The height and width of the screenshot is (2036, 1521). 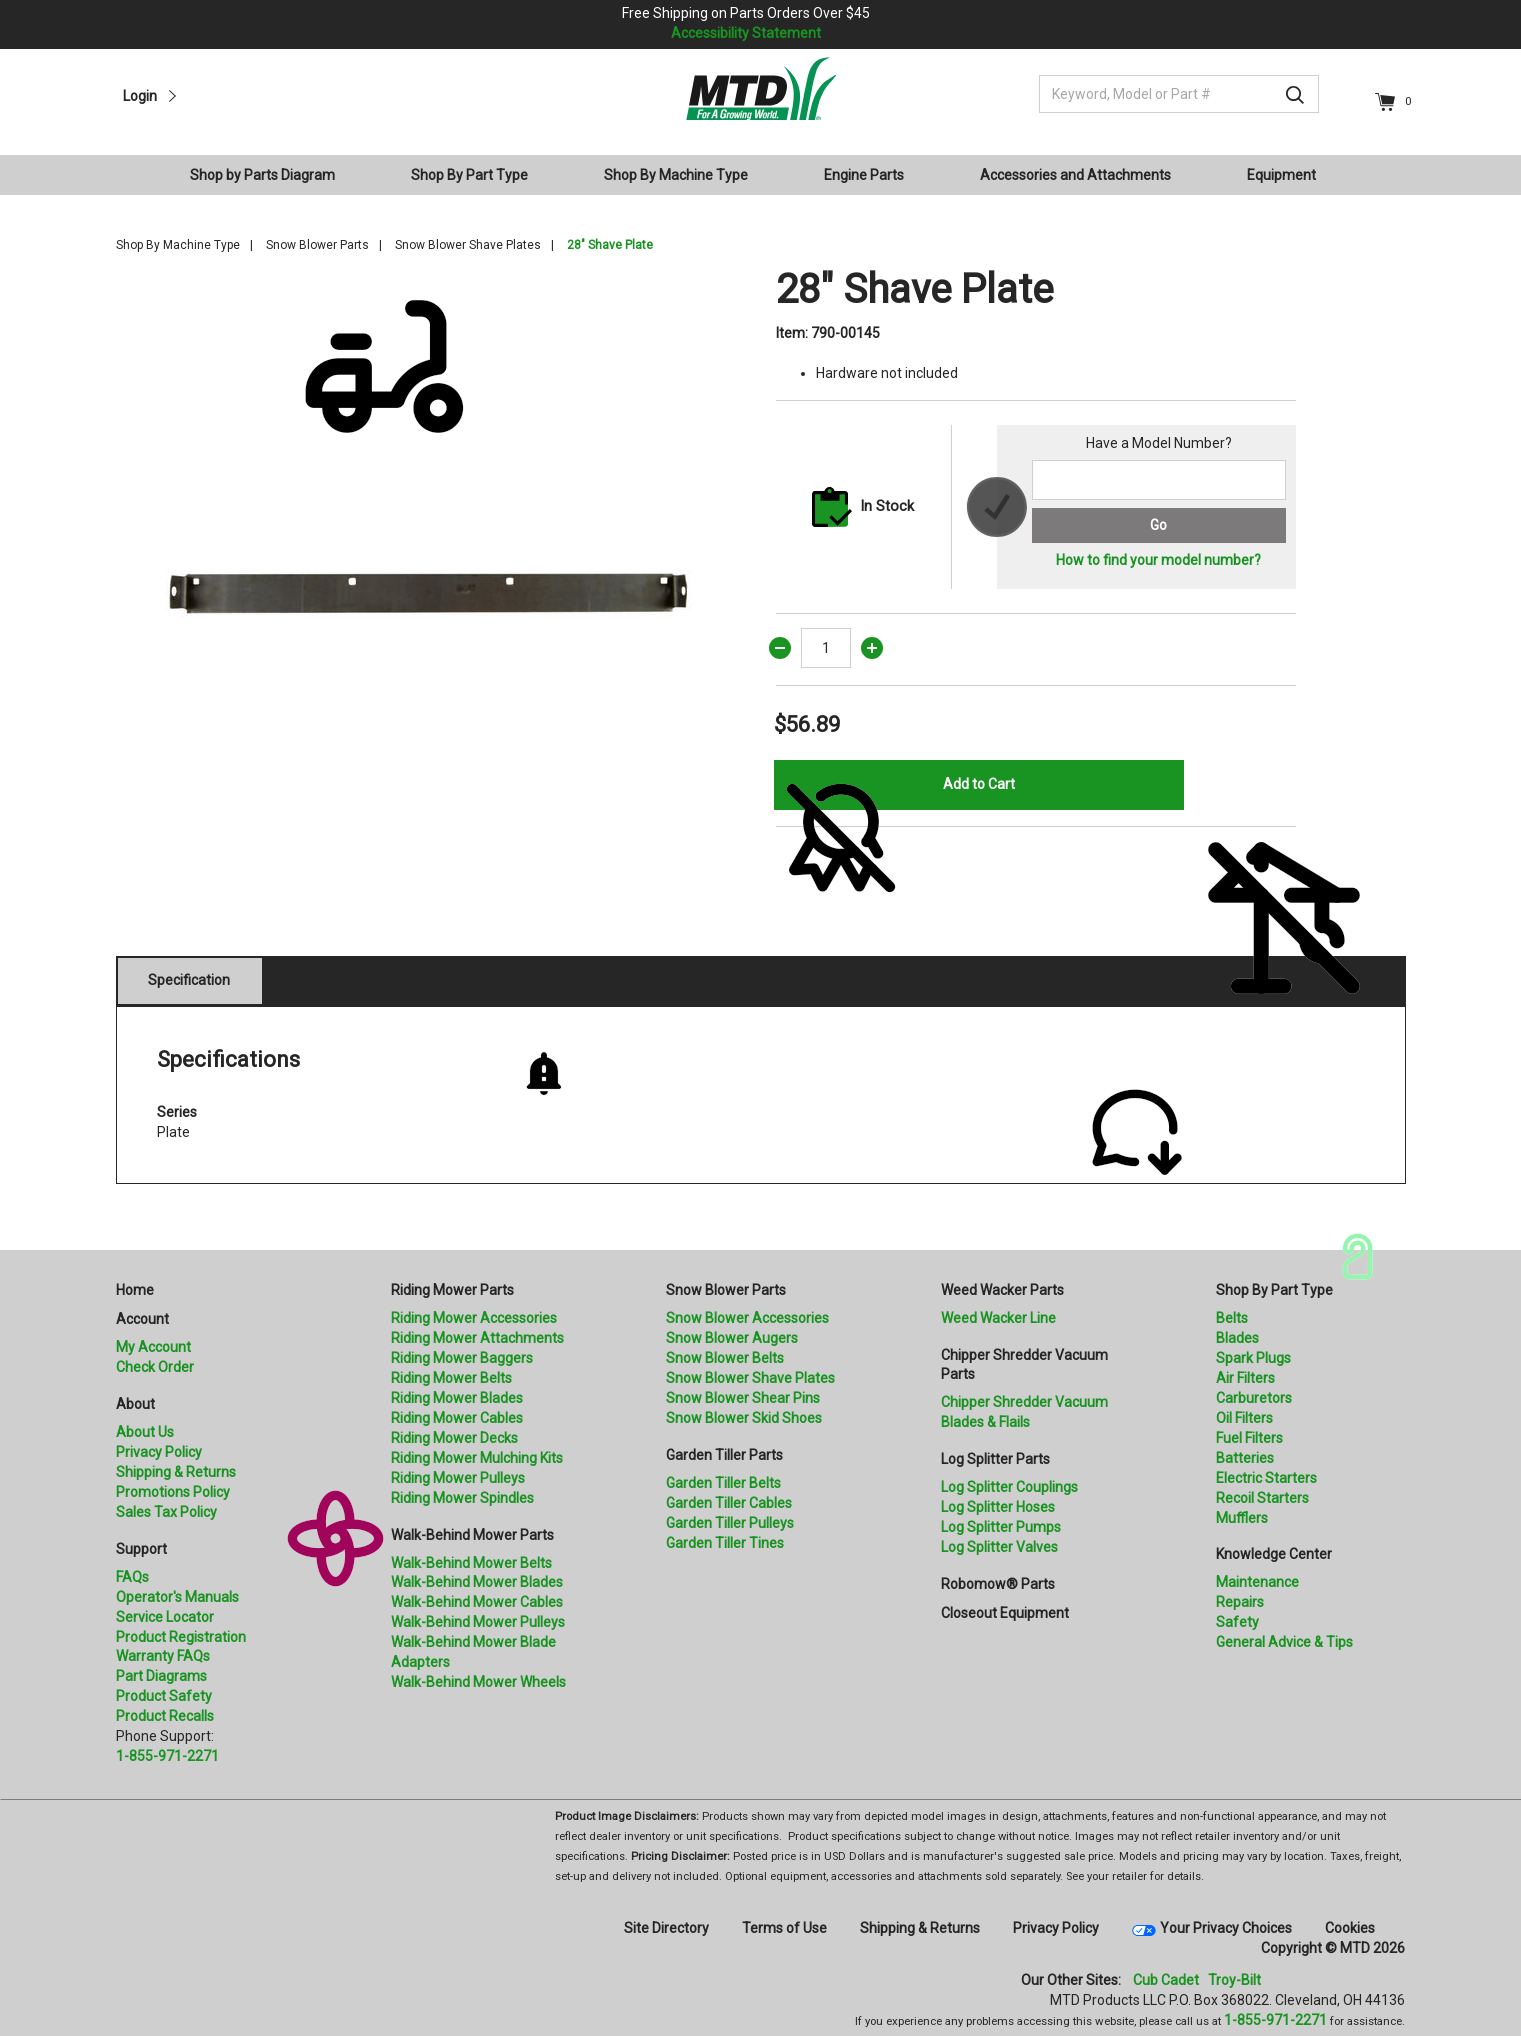 What do you see at coordinates (1284, 918) in the screenshot?
I see `construction crane disabled or unavailable` at bounding box center [1284, 918].